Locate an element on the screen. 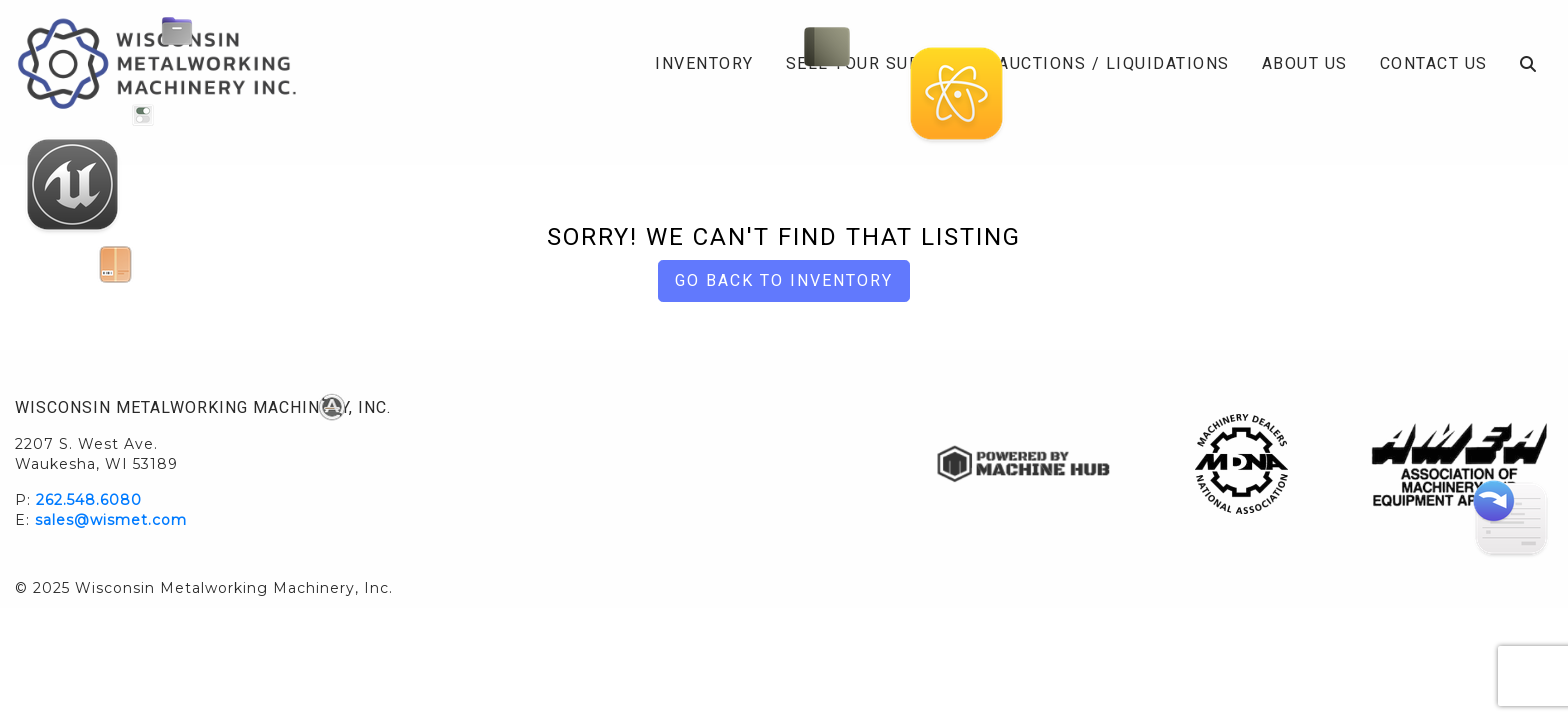 Image resolution: width=1568 pixels, height=720 pixels. open atom beta text editor is located at coordinates (956, 93).